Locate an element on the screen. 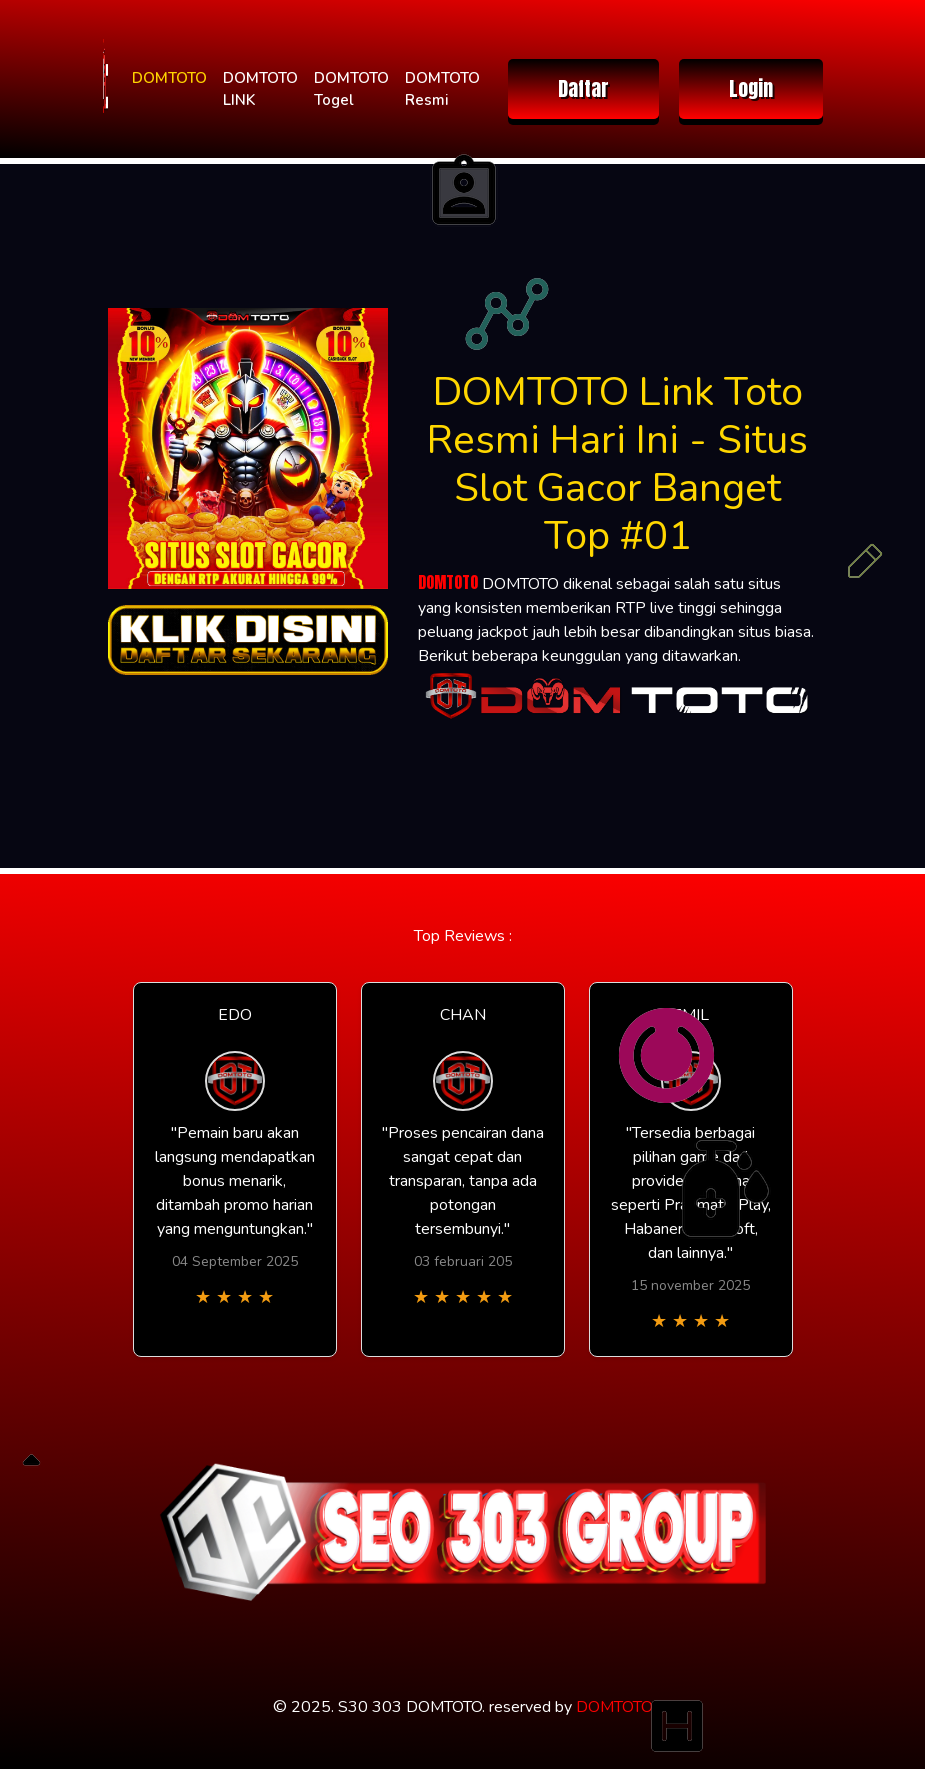  expand content or reveal hidden options is located at coordinates (31, 1460).